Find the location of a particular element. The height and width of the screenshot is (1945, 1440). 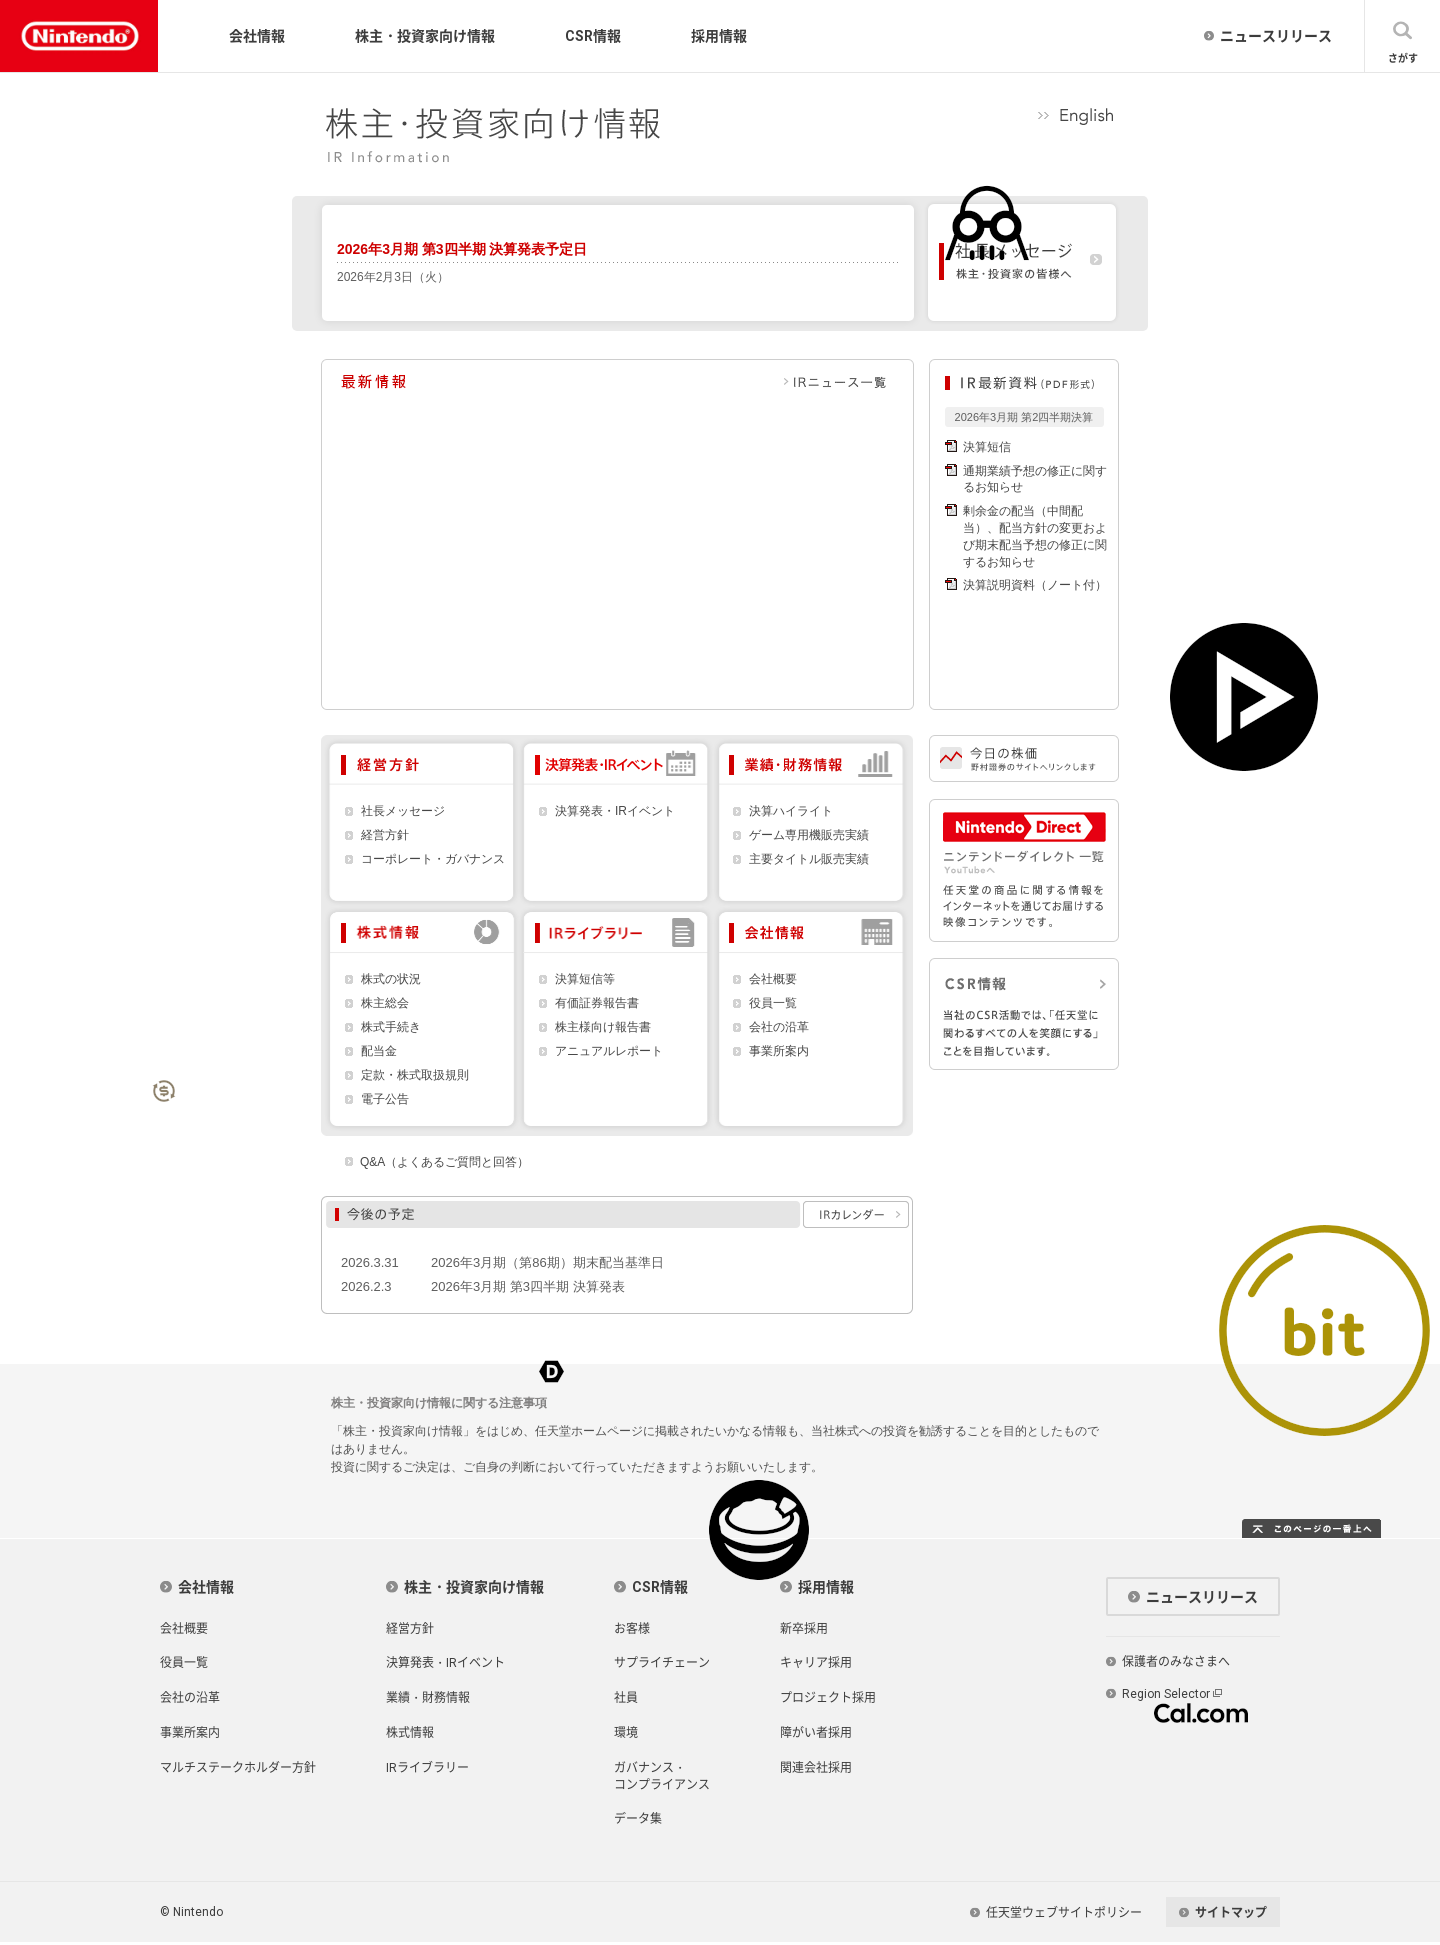

open Apache Guacamole remote desktop gateway is located at coordinates (759, 1530).